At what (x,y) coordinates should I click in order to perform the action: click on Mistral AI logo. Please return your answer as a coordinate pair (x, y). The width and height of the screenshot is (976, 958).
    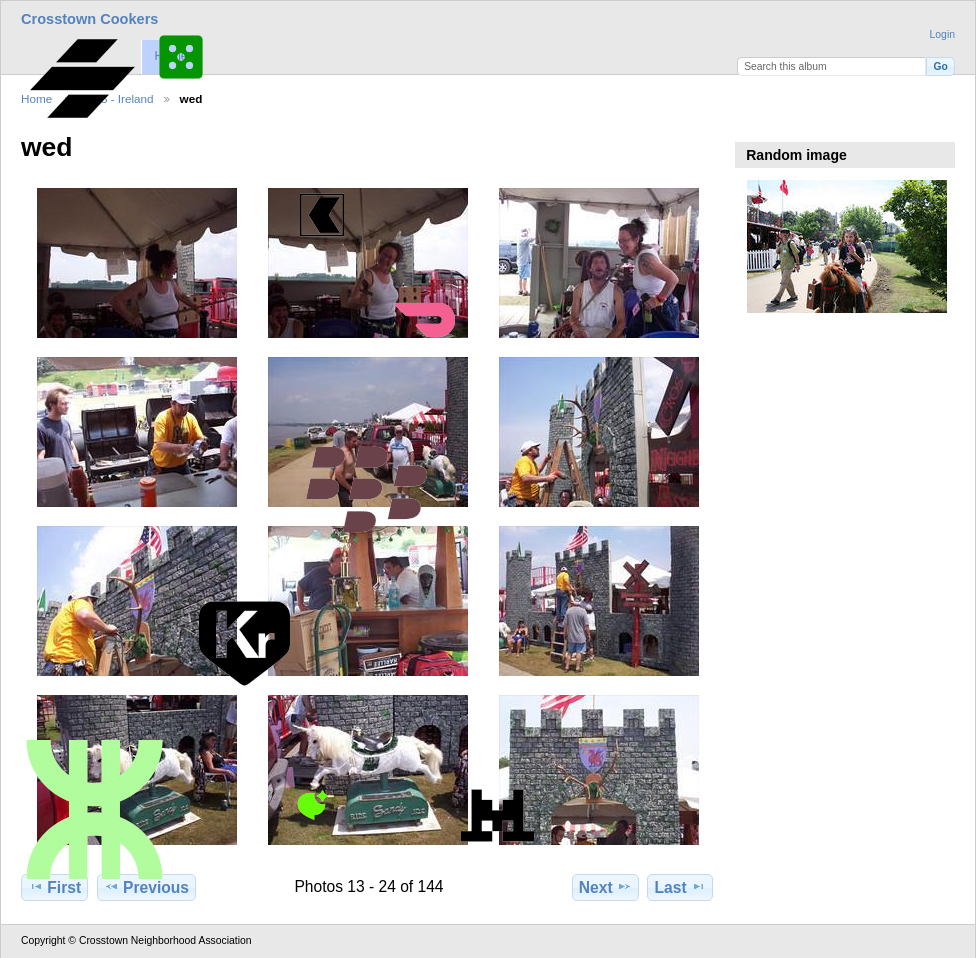
    Looking at the image, I should click on (497, 815).